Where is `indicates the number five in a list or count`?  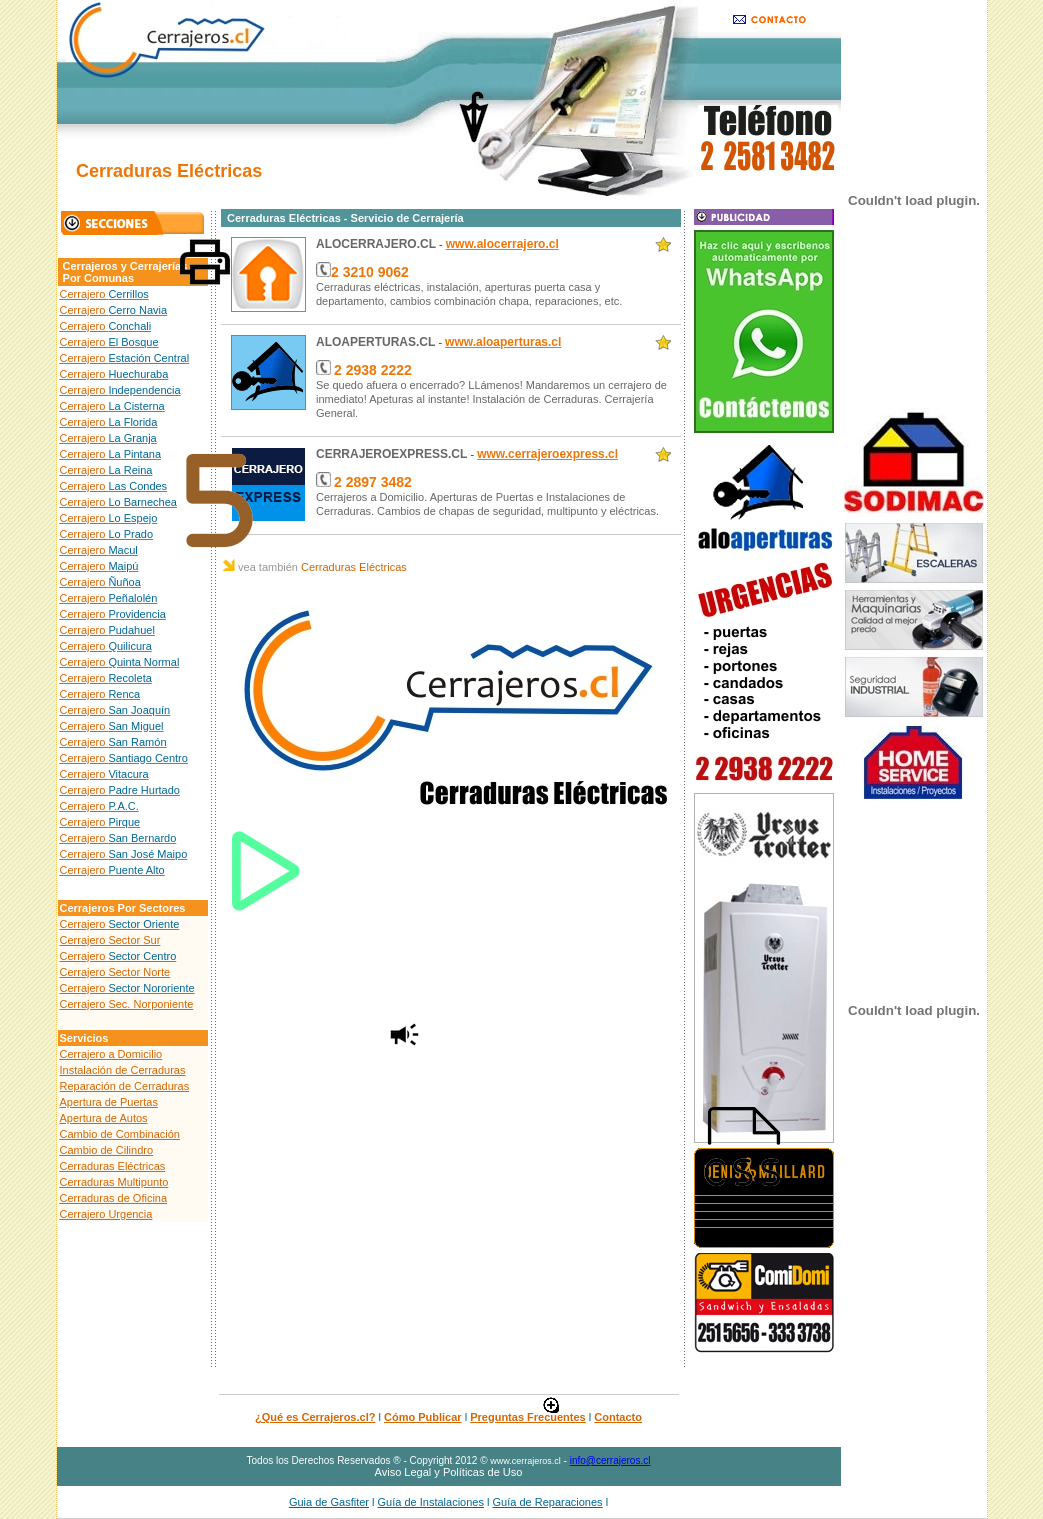
indicates the number five in a list or count is located at coordinates (219, 500).